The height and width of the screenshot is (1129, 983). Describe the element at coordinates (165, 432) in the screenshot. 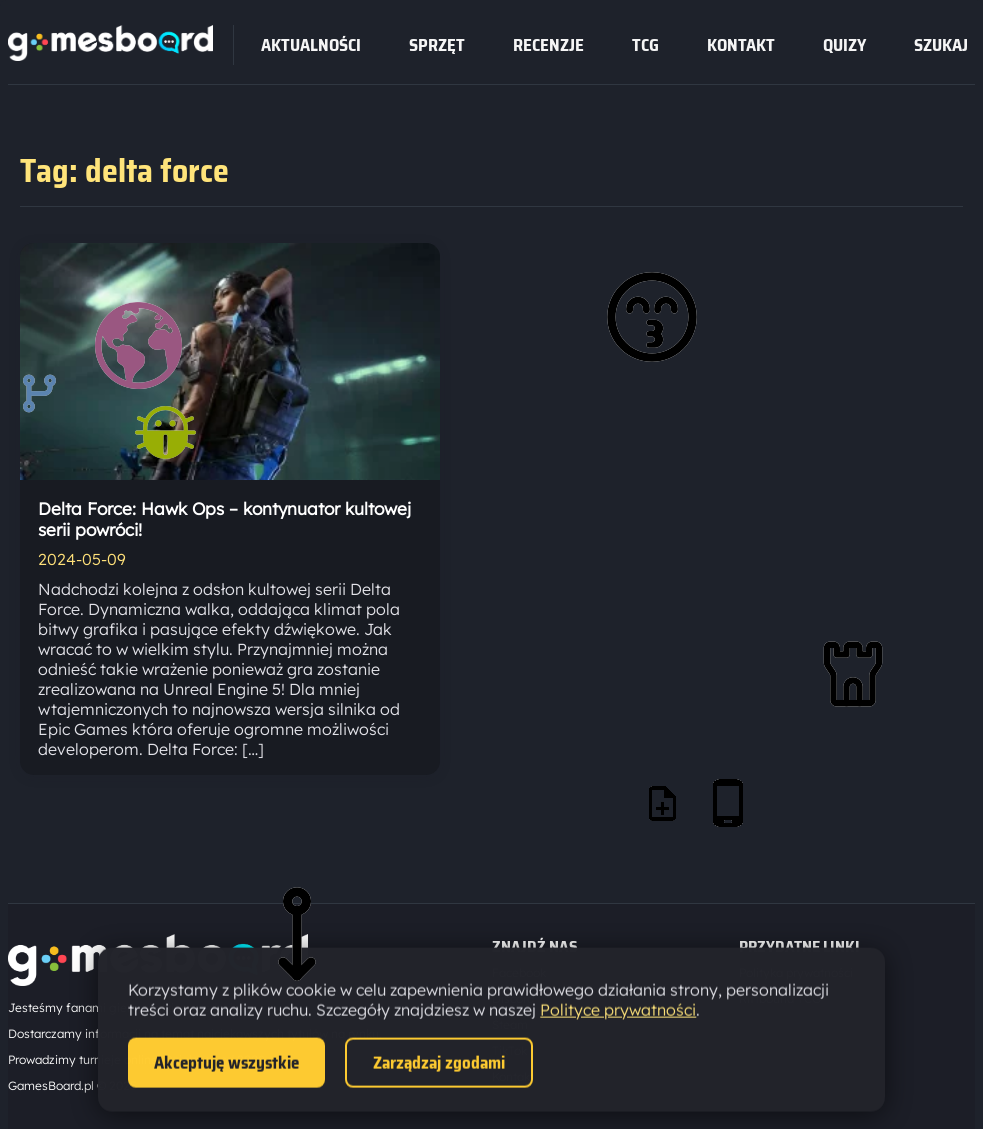

I see `report a bug or issue` at that location.